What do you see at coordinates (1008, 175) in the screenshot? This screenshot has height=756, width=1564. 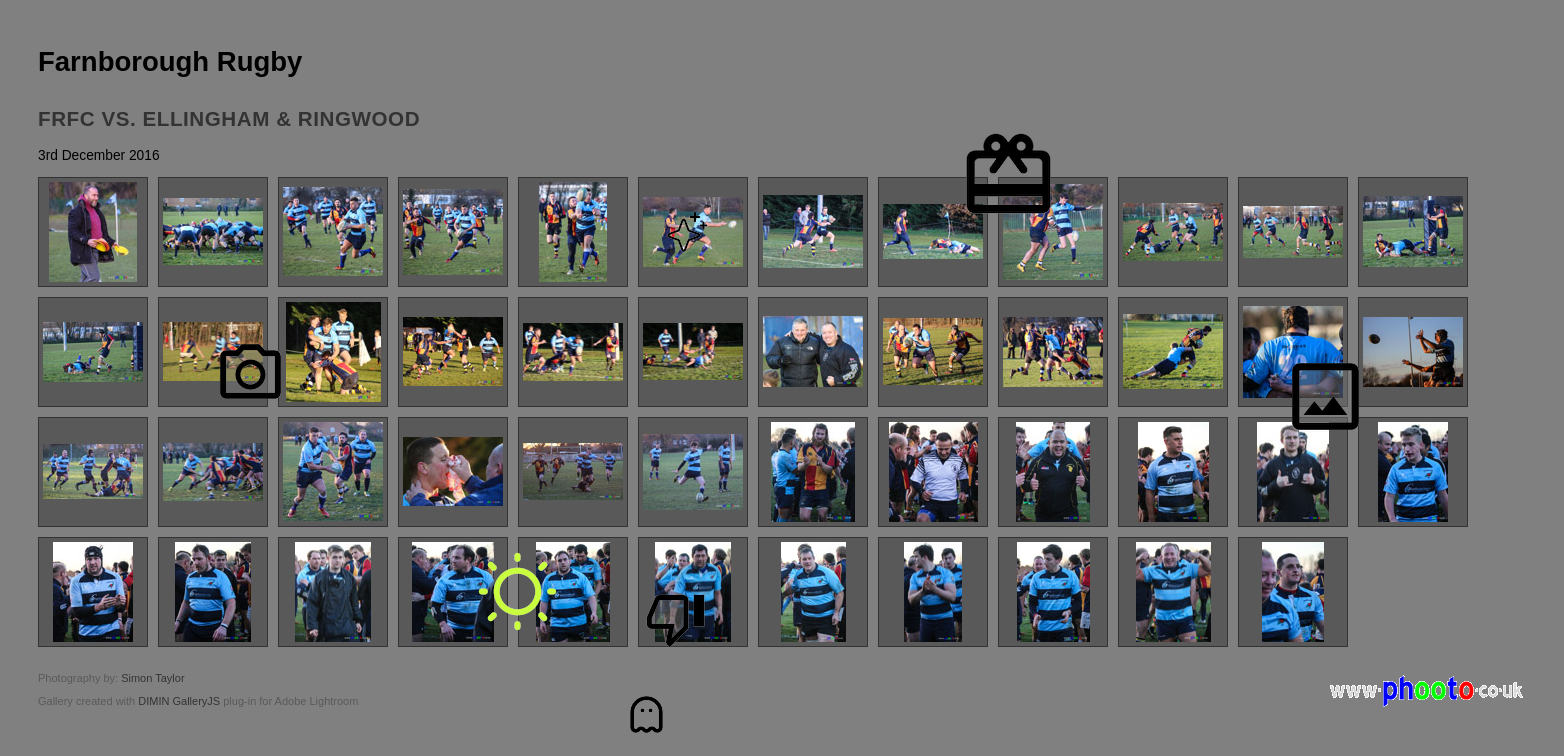 I see `redeem a gift card` at bounding box center [1008, 175].